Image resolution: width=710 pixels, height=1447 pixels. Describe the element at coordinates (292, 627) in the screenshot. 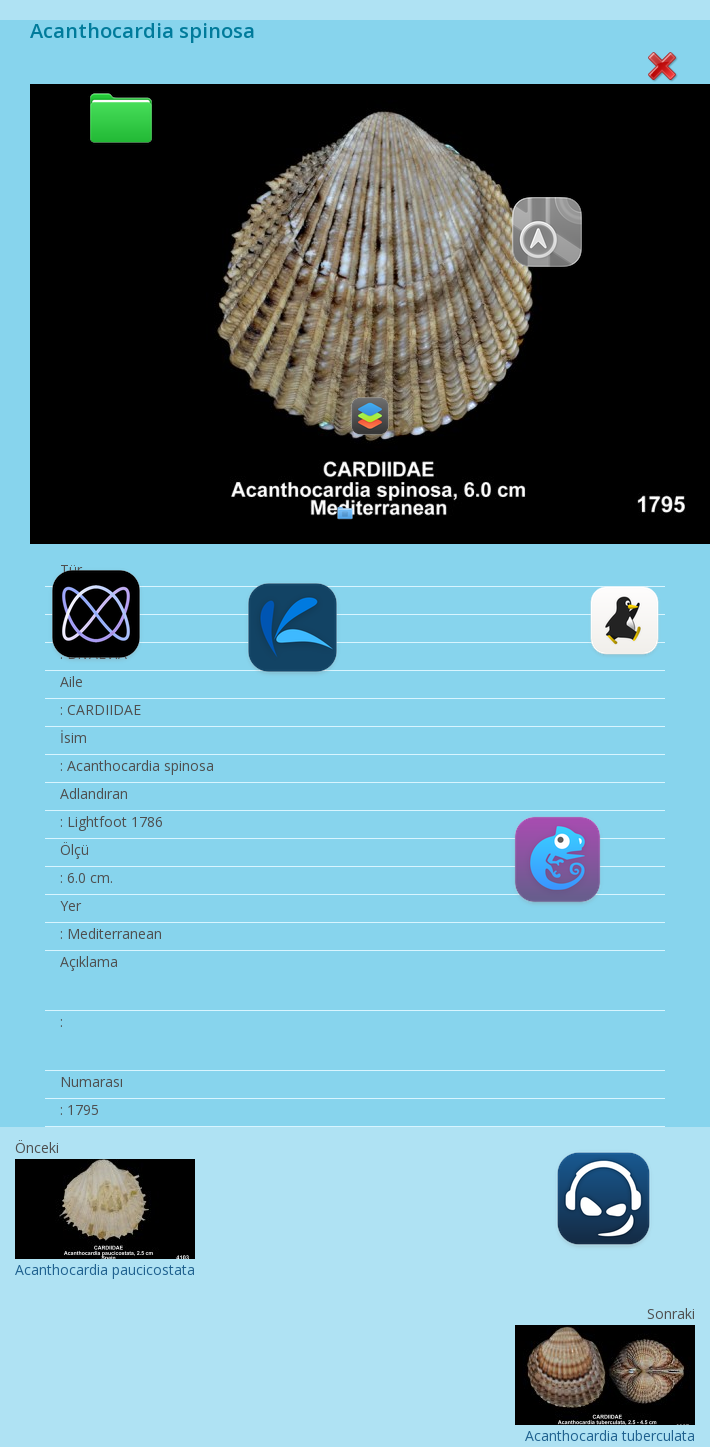

I see `launch the KaOS linux distribution app` at that location.